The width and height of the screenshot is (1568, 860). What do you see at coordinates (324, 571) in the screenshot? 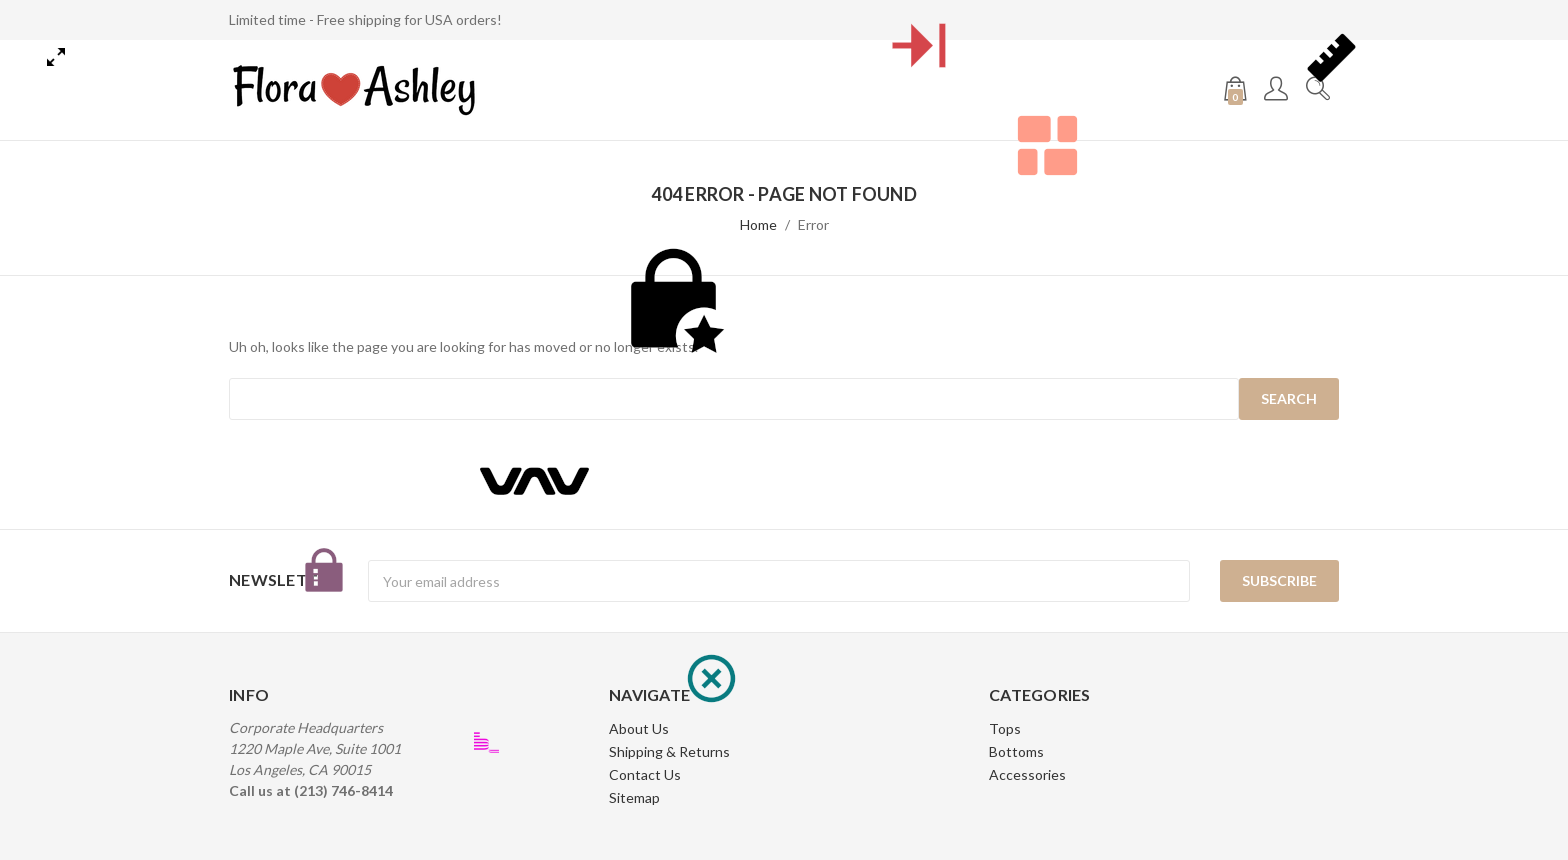
I see `access a private git repository` at bounding box center [324, 571].